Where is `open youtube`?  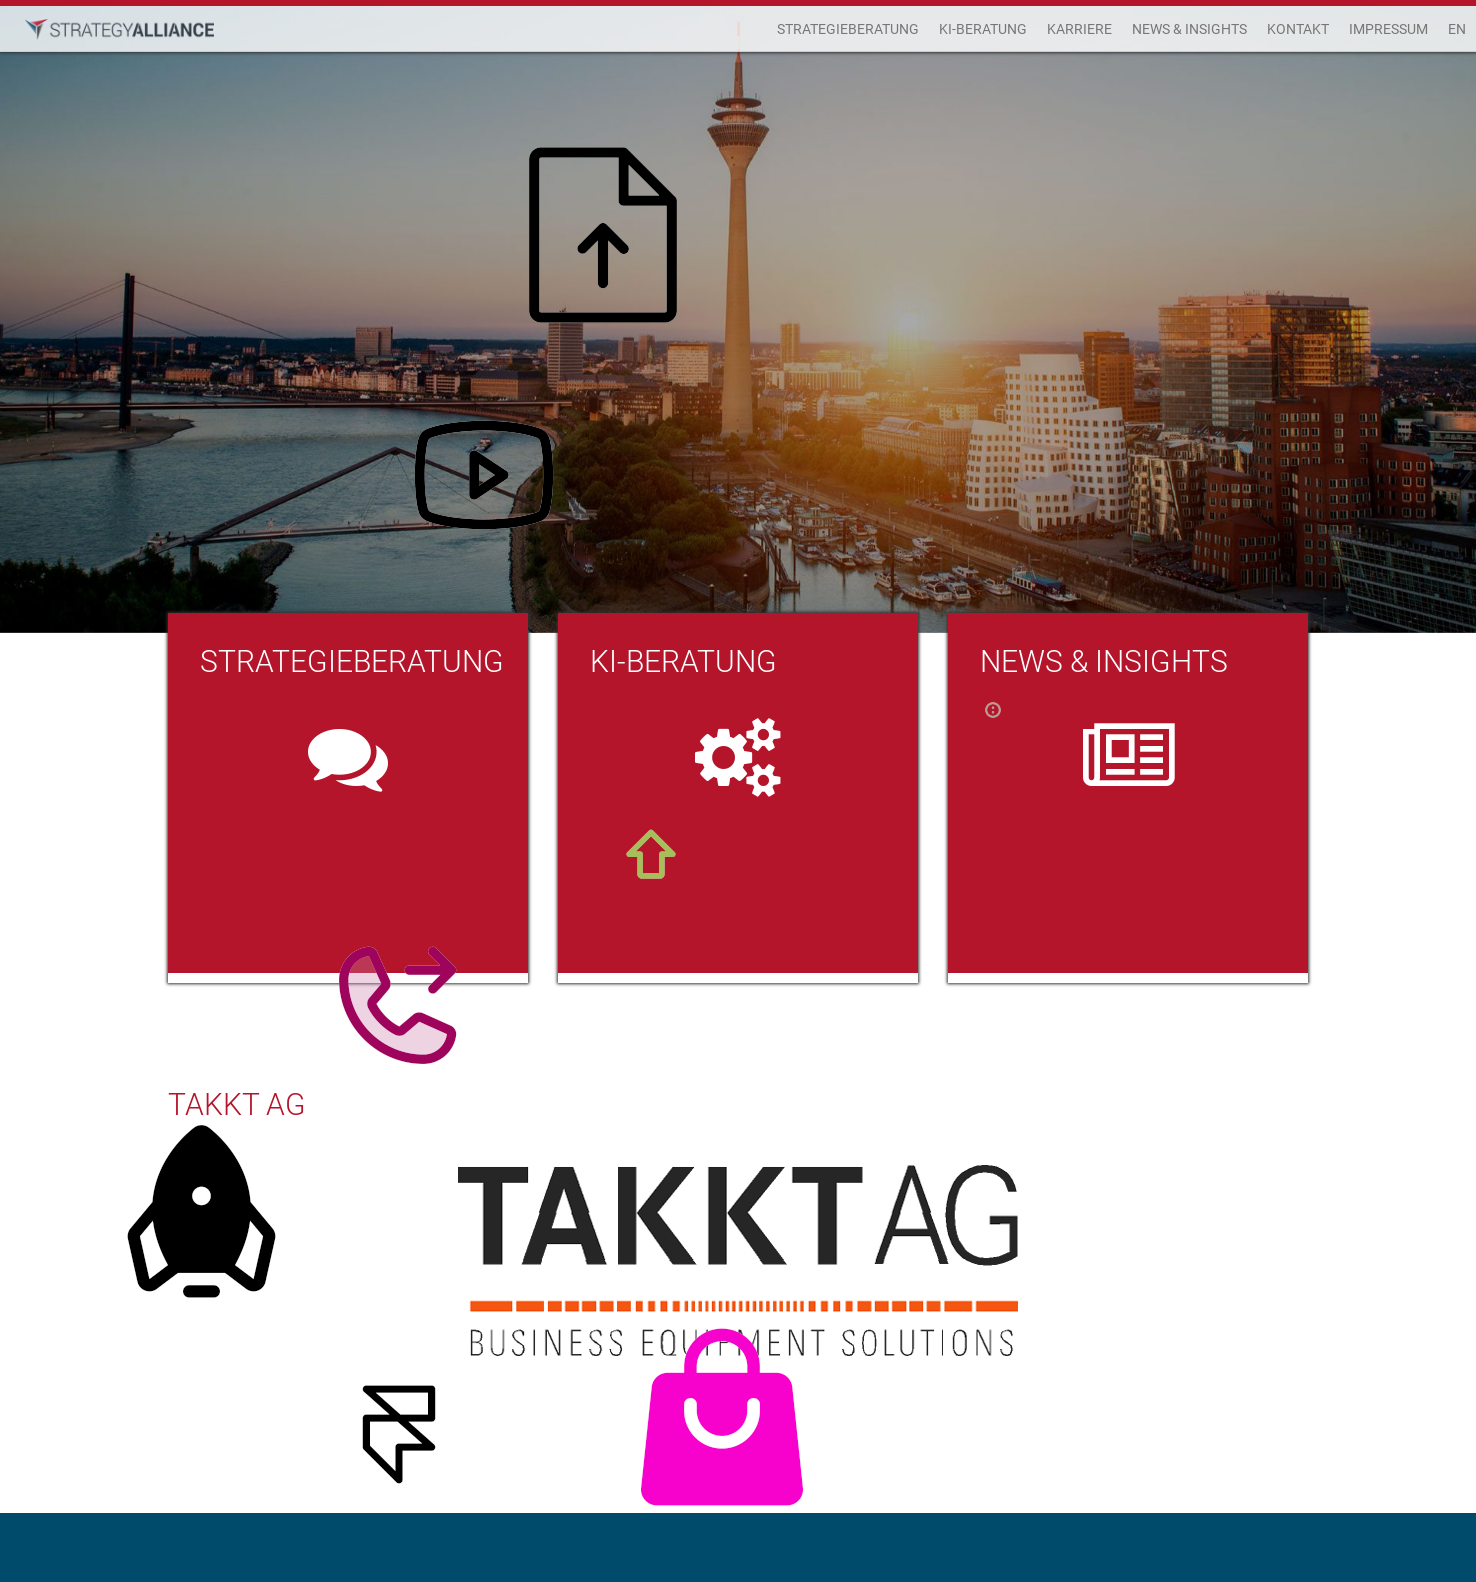 open youtube is located at coordinates (484, 475).